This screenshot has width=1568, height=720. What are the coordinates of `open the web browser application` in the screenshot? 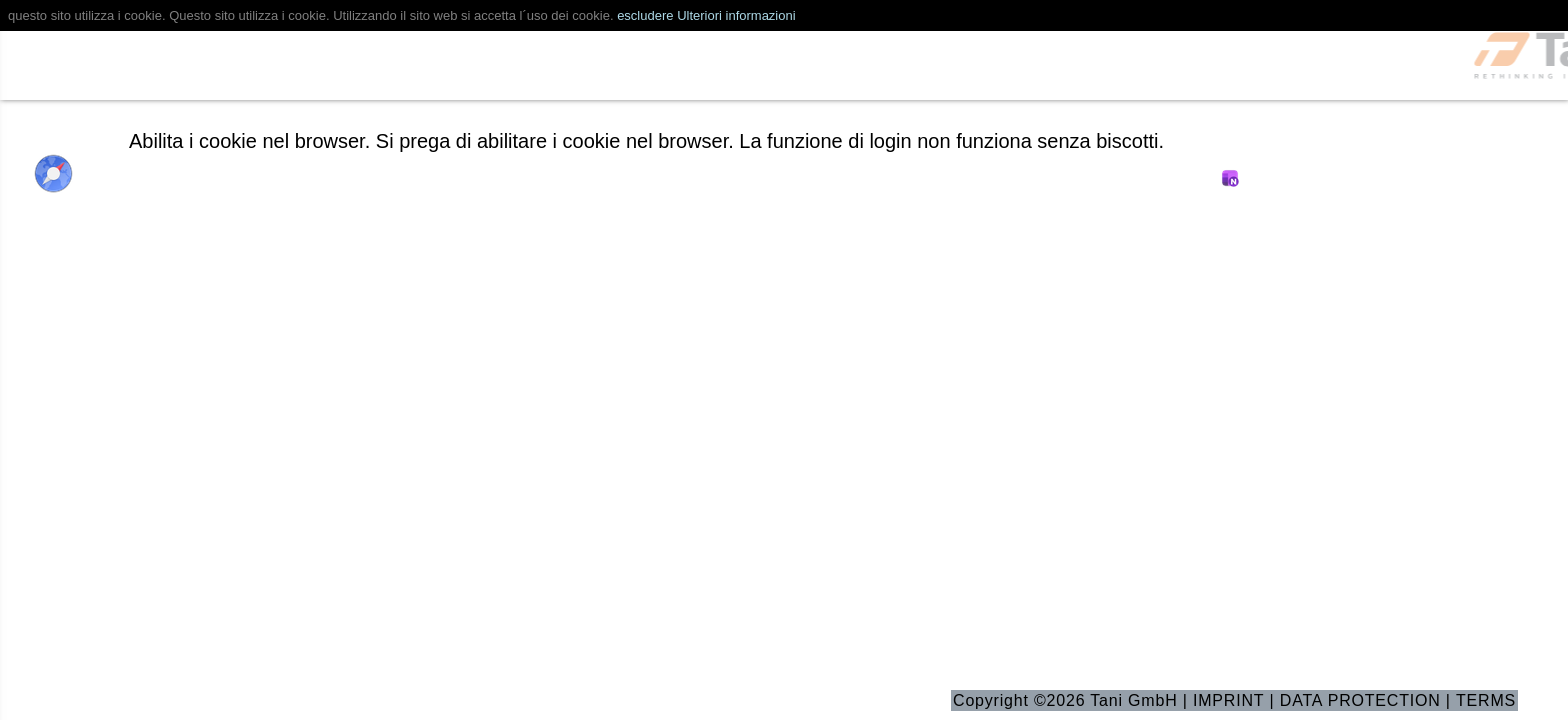 It's located at (53, 173).